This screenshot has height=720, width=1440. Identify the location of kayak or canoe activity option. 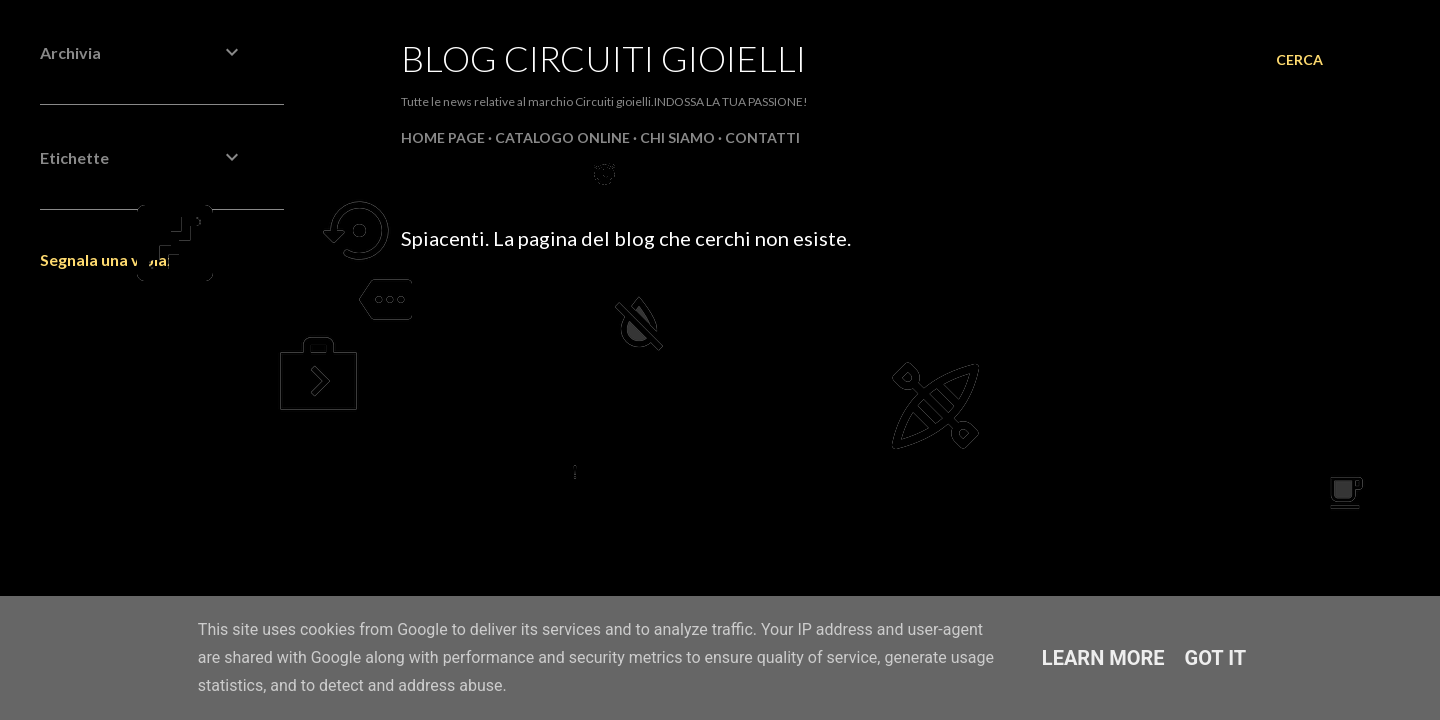
(935, 405).